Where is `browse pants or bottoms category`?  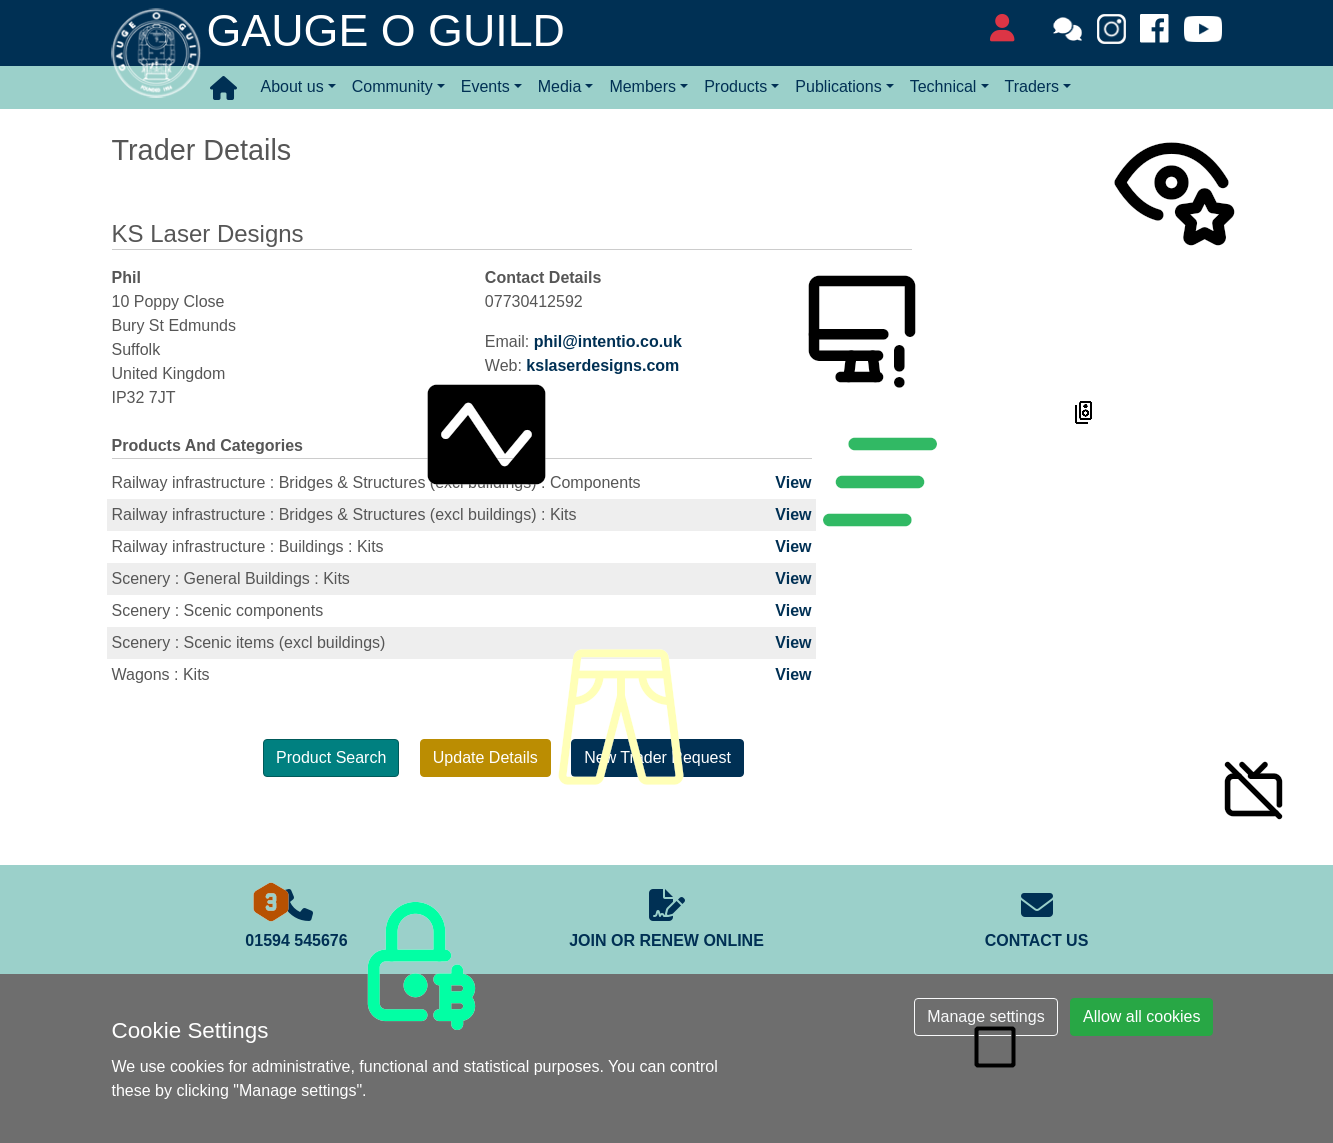 browse pants or bottoms category is located at coordinates (621, 717).